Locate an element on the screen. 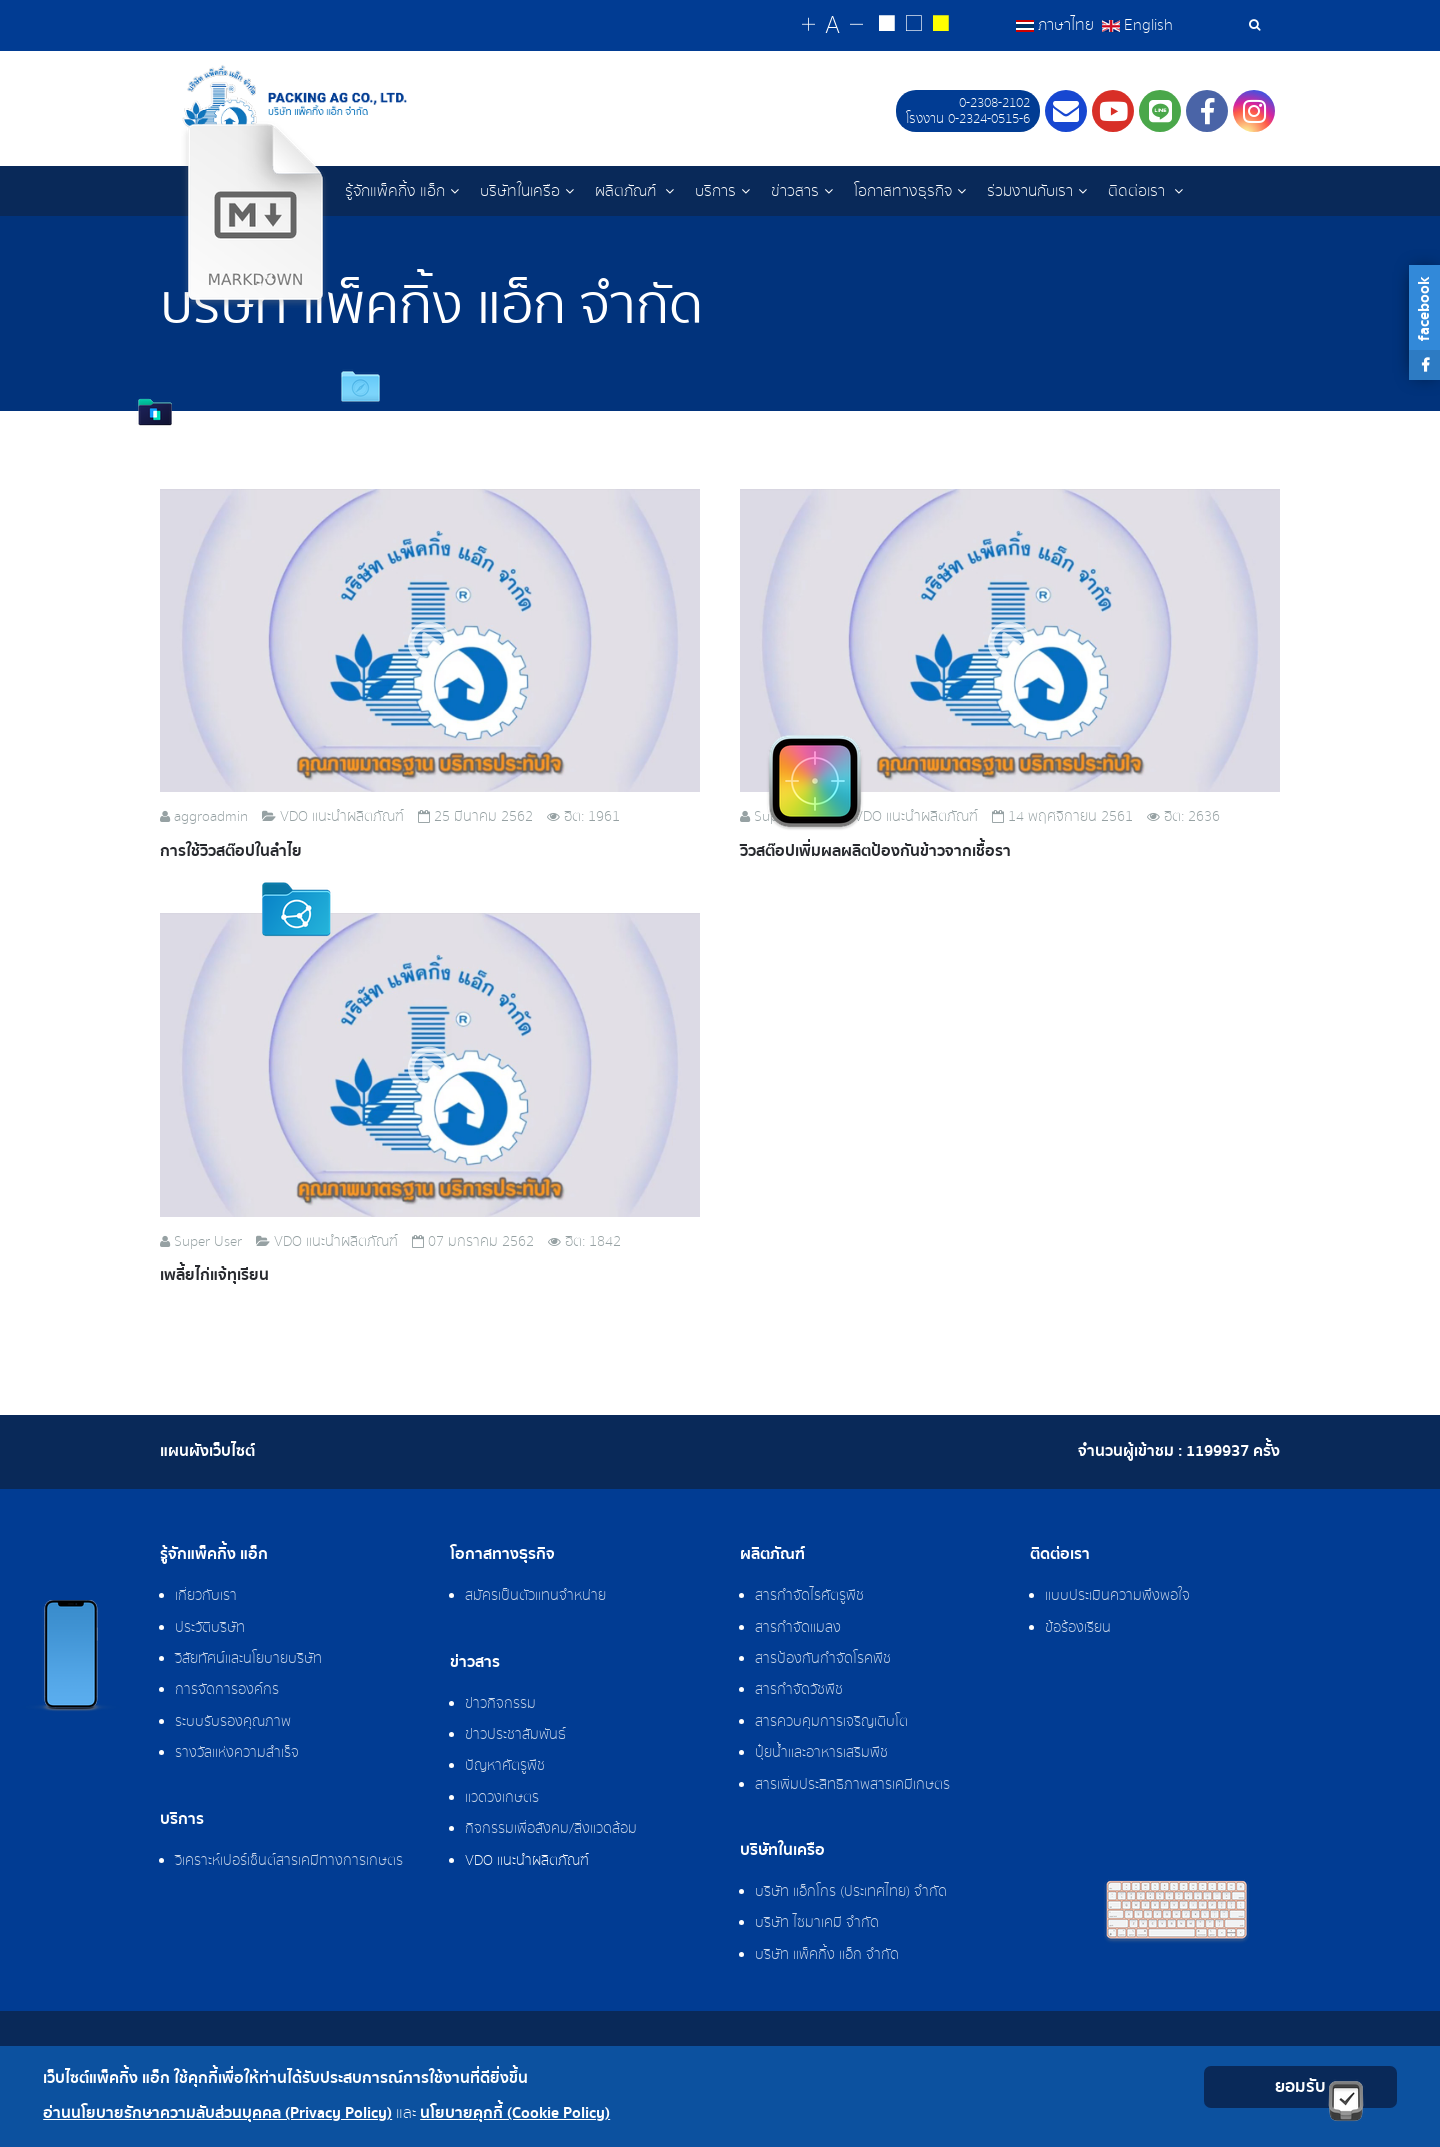 The image size is (1440, 2147). calibrate display color and settings is located at coordinates (815, 781).